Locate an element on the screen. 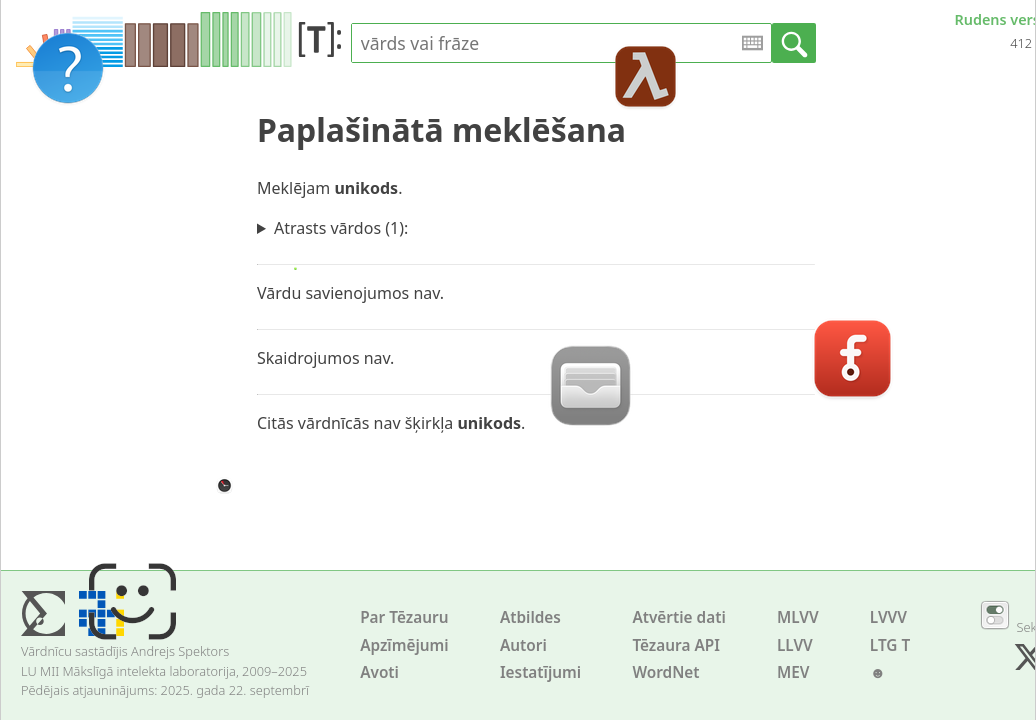 The image size is (1036, 720). open desktop preferences or settings is located at coordinates (995, 615).